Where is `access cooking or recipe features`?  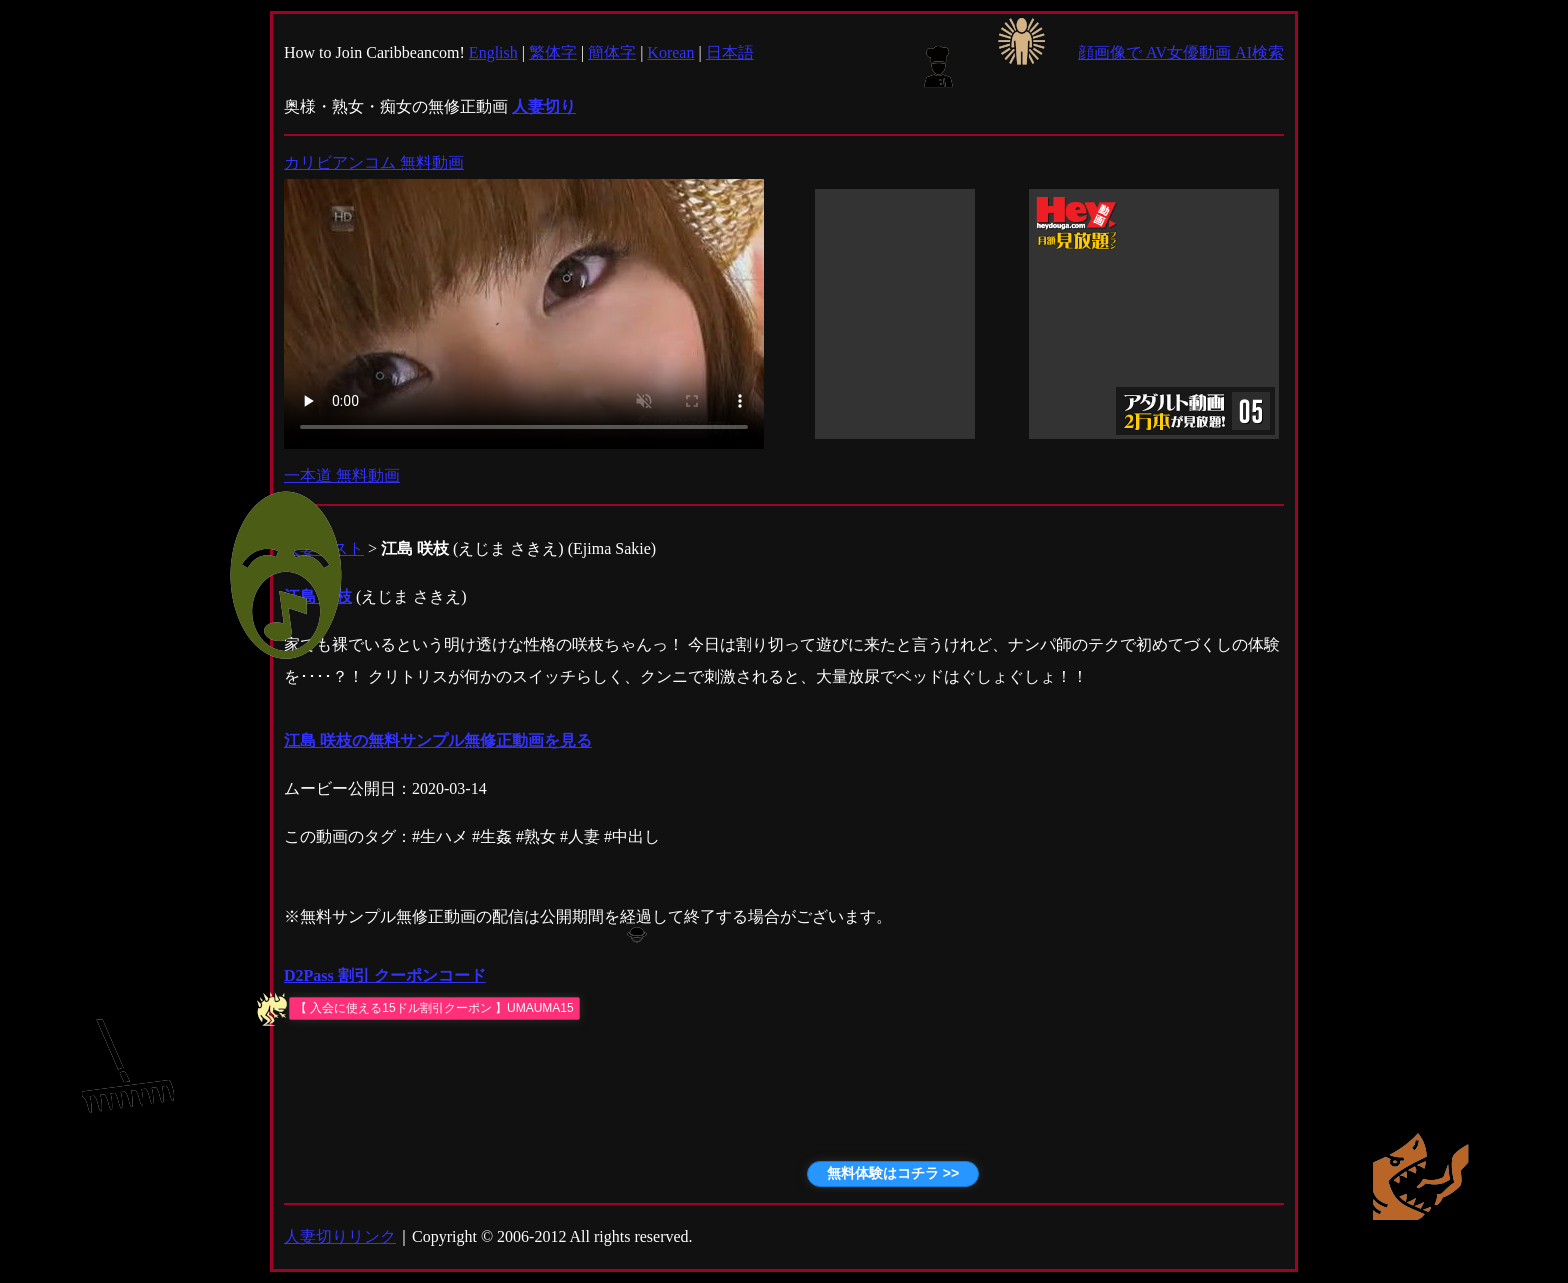
access cooking or recipe features is located at coordinates (938, 66).